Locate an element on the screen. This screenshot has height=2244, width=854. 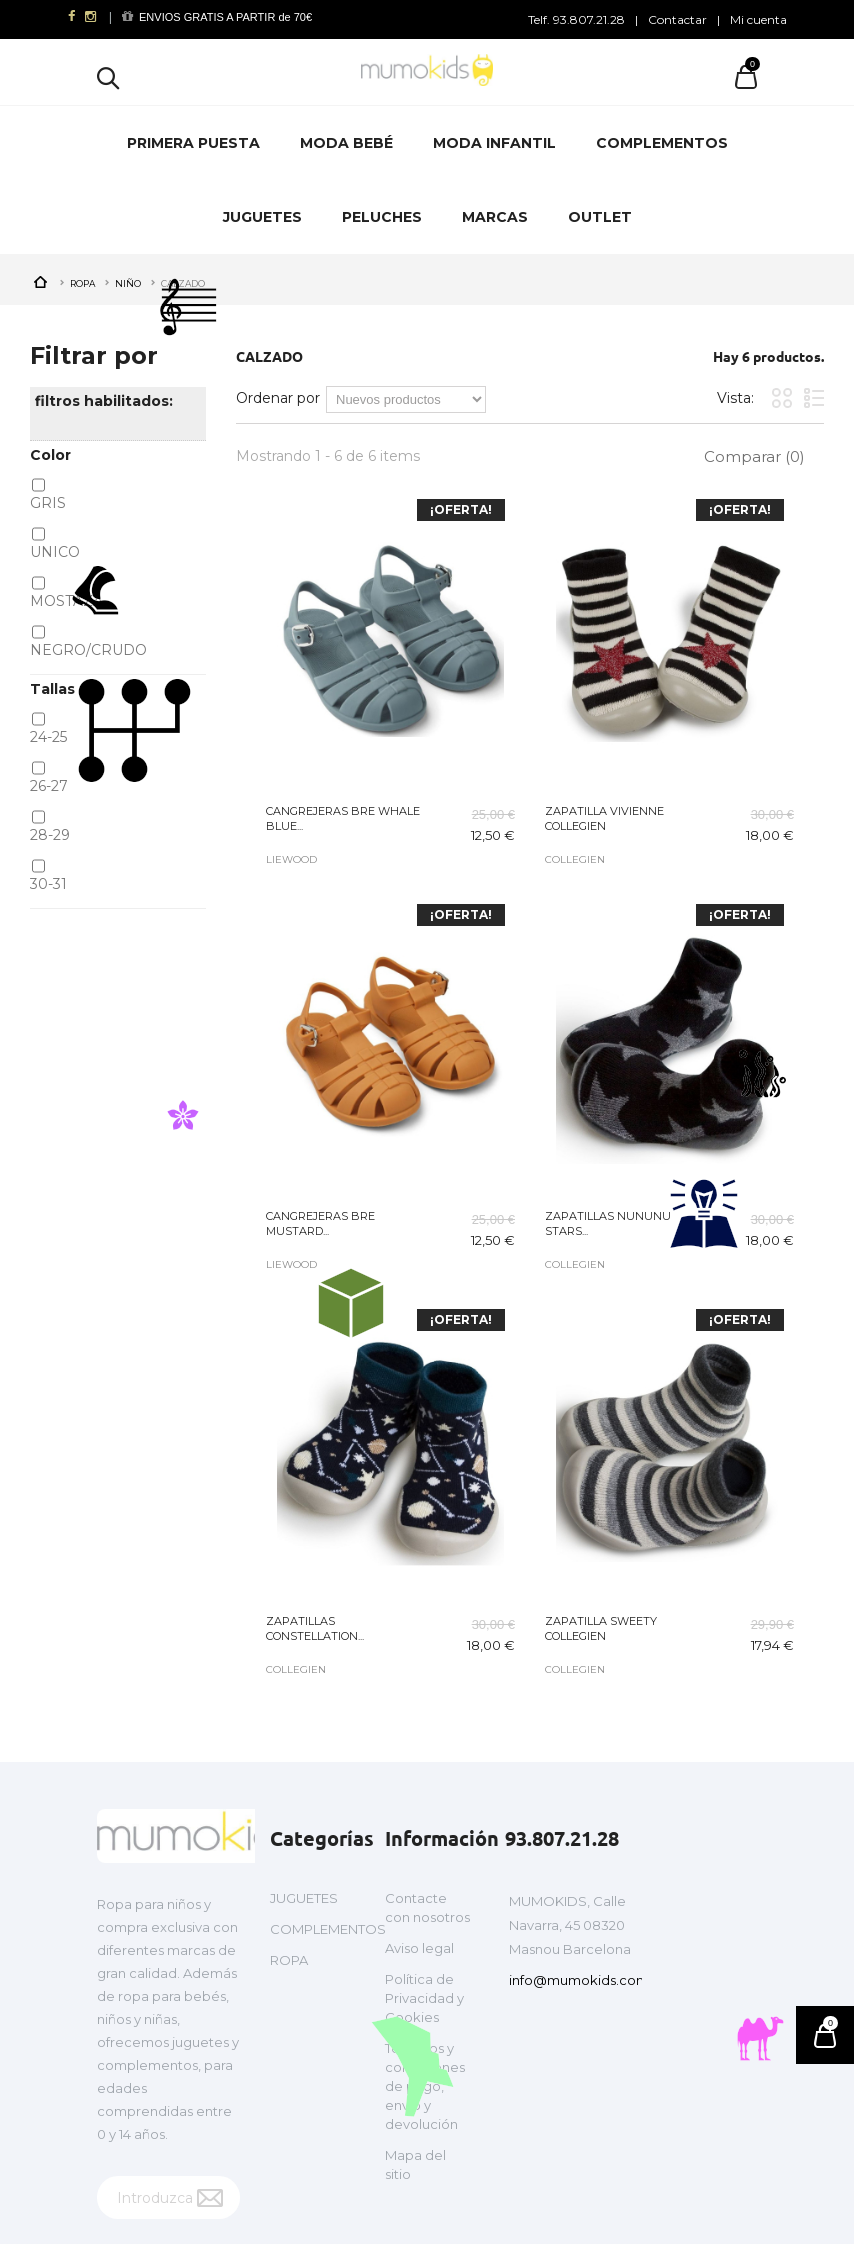
access walking or hiking activity tracking is located at coordinates (96, 591).